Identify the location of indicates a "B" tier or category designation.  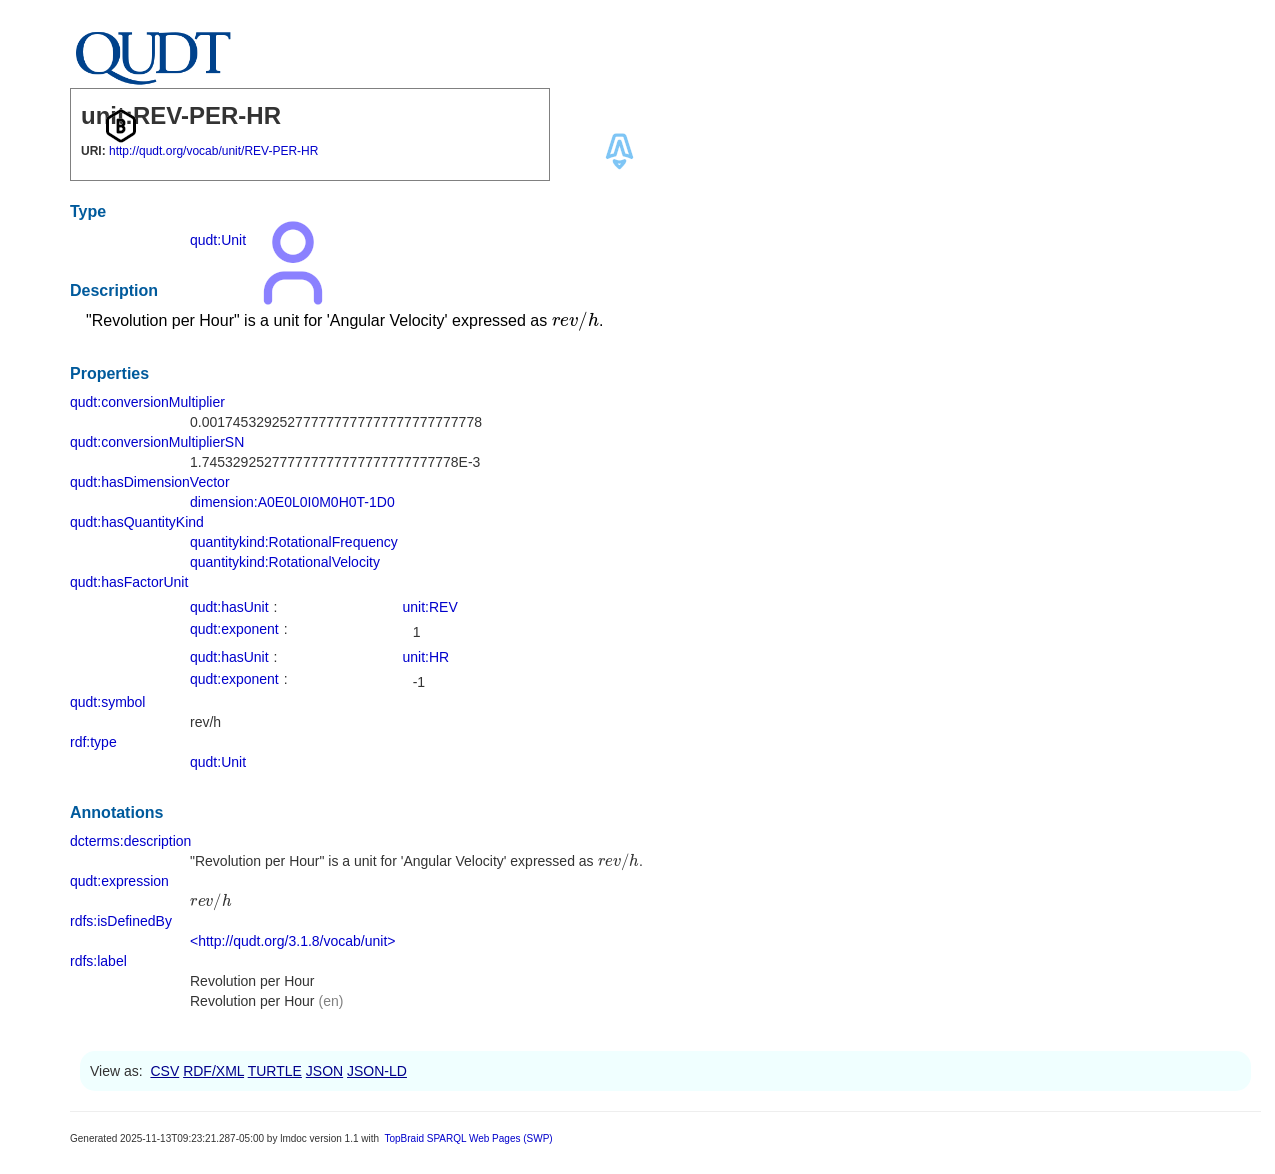
(121, 126).